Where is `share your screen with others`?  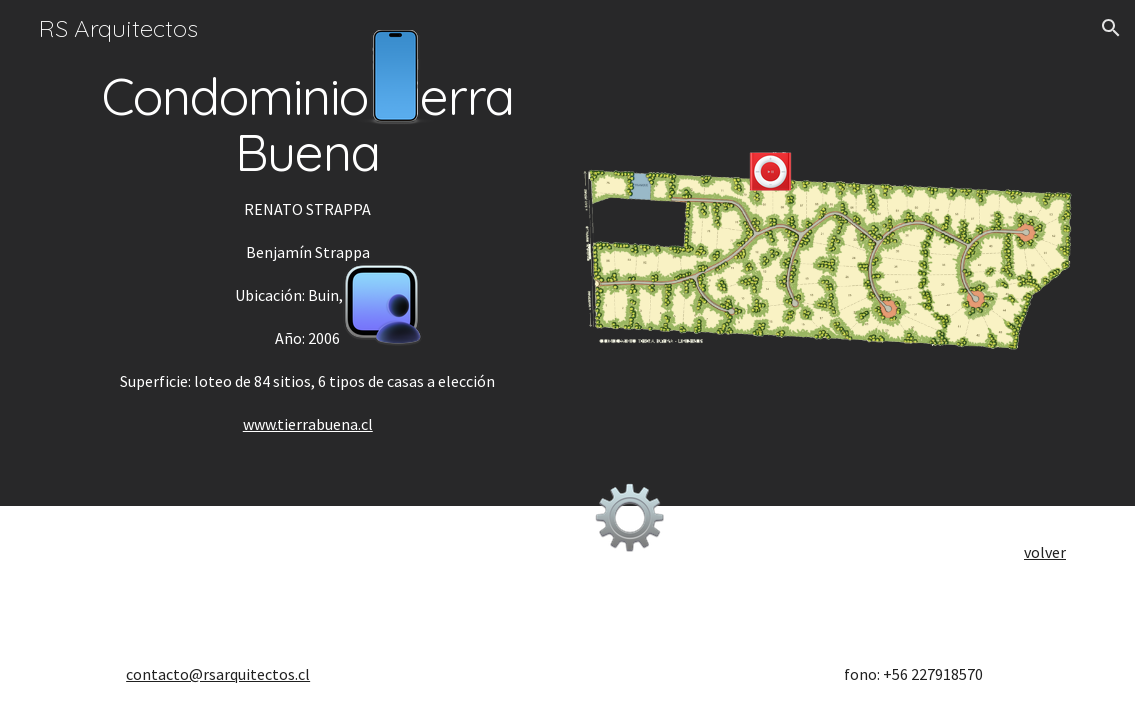 share your screen with others is located at coordinates (381, 301).